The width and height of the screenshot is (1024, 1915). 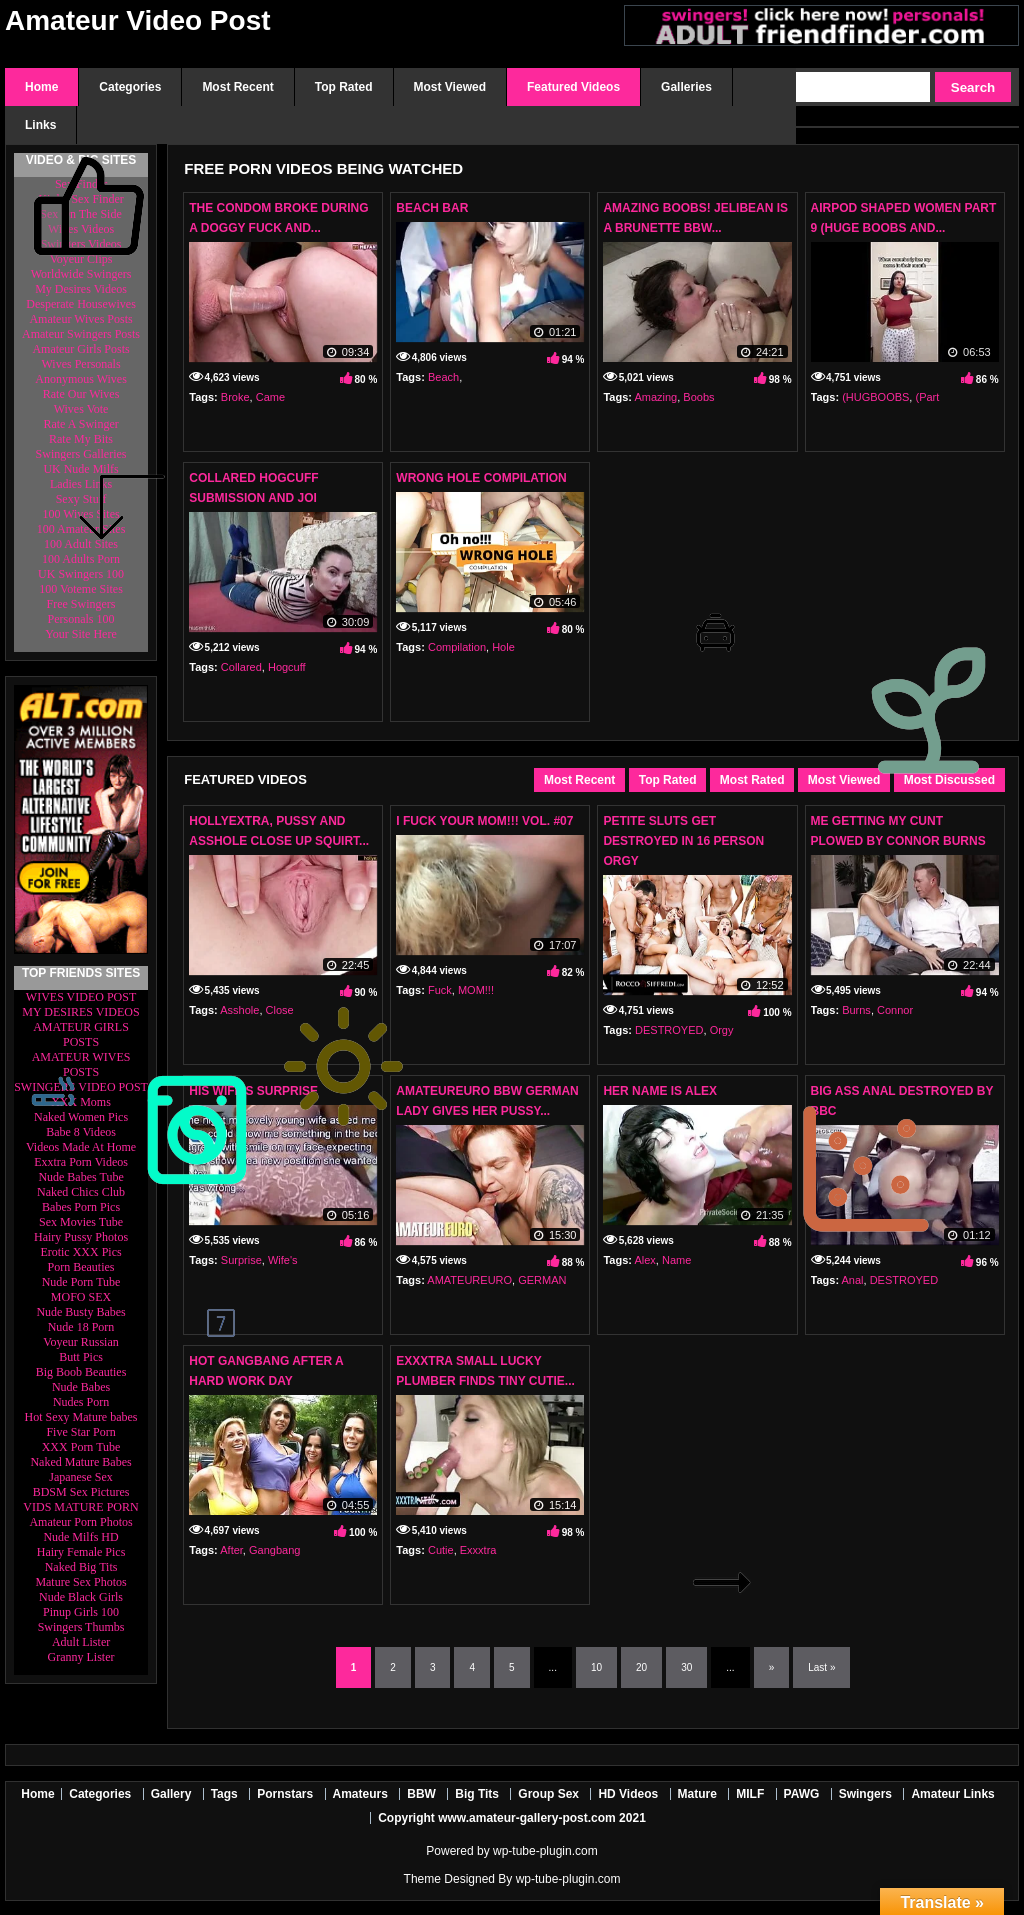 I want to click on go back and down in navigation, so click(x=118, y=500).